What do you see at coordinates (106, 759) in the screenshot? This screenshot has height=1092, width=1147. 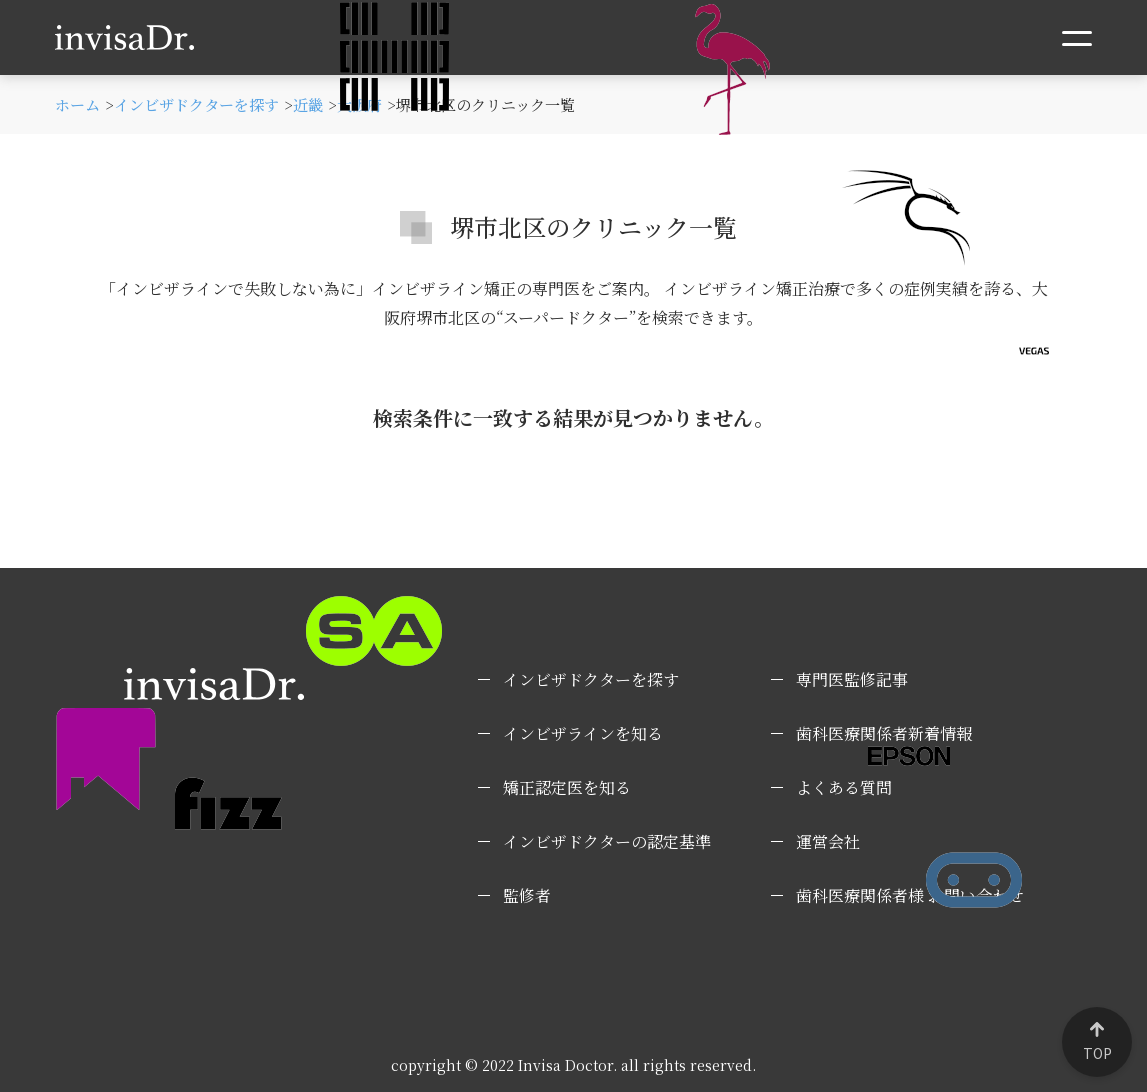 I see `homepage app logo` at bounding box center [106, 759].